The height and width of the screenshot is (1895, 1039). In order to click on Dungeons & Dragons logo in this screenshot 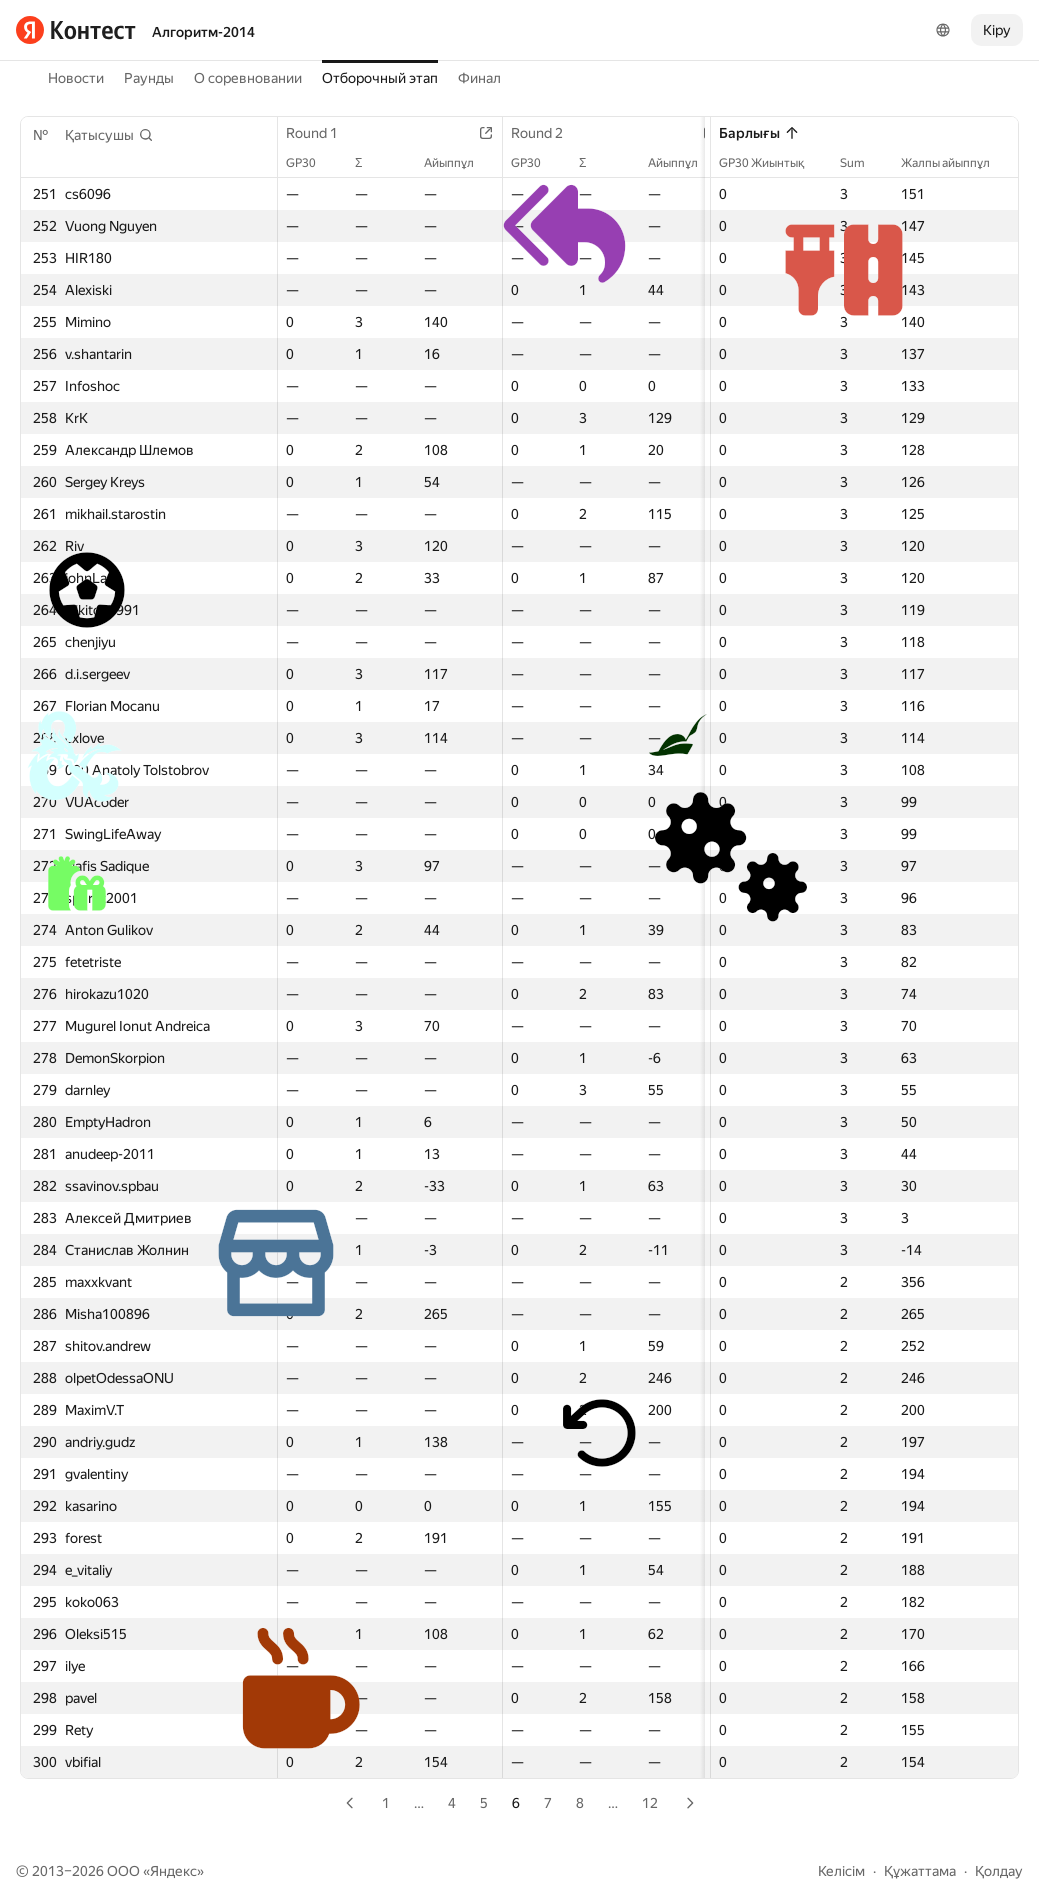, I will do `click(74, 756)`.